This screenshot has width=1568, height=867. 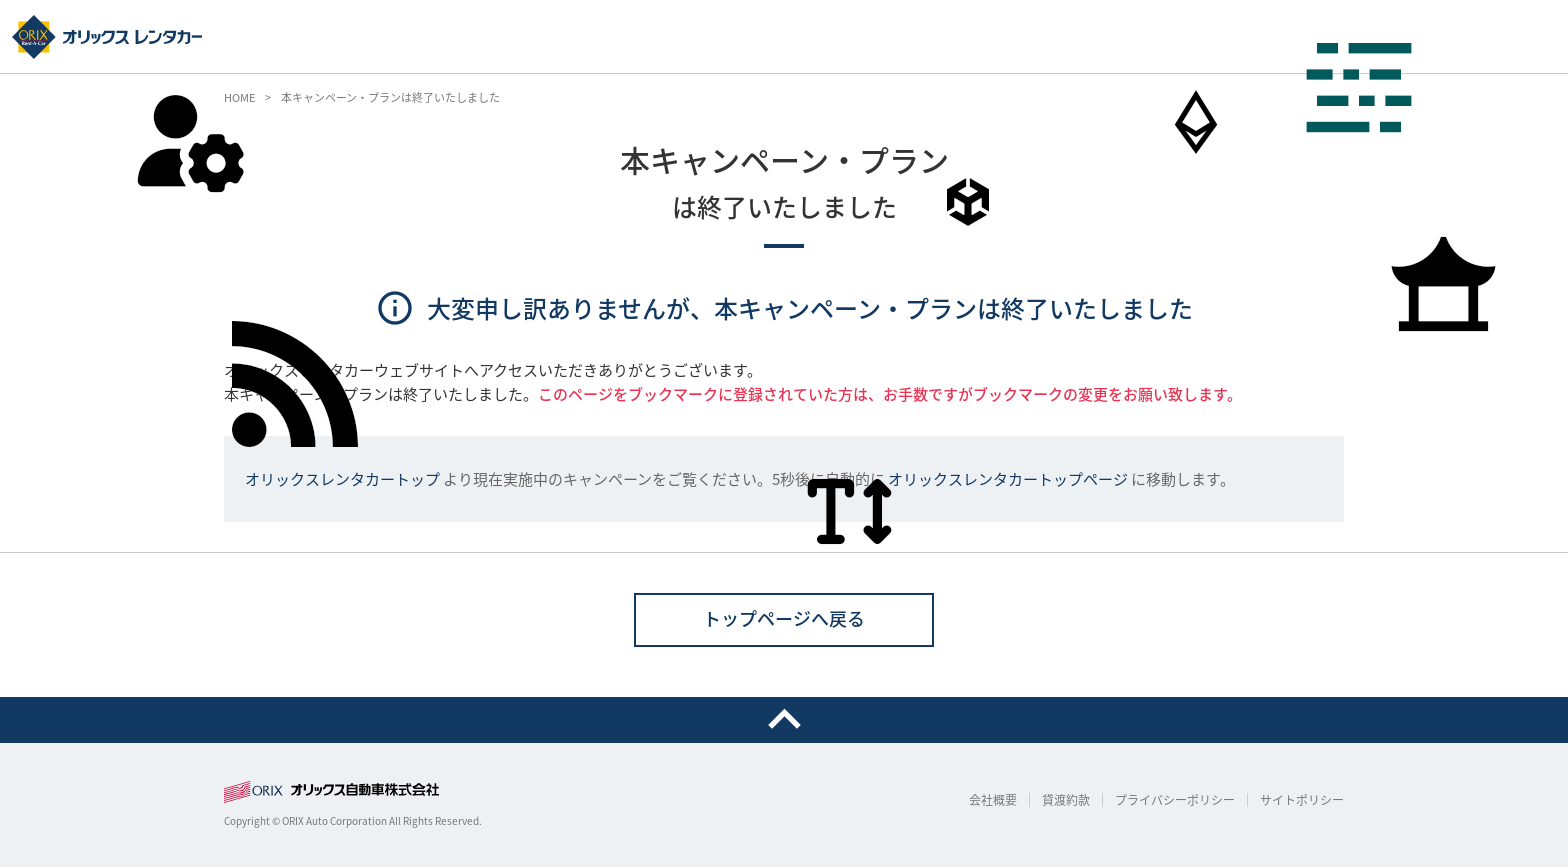 I want to click on adjust text height or line spacing, so click(x=849, y=511).